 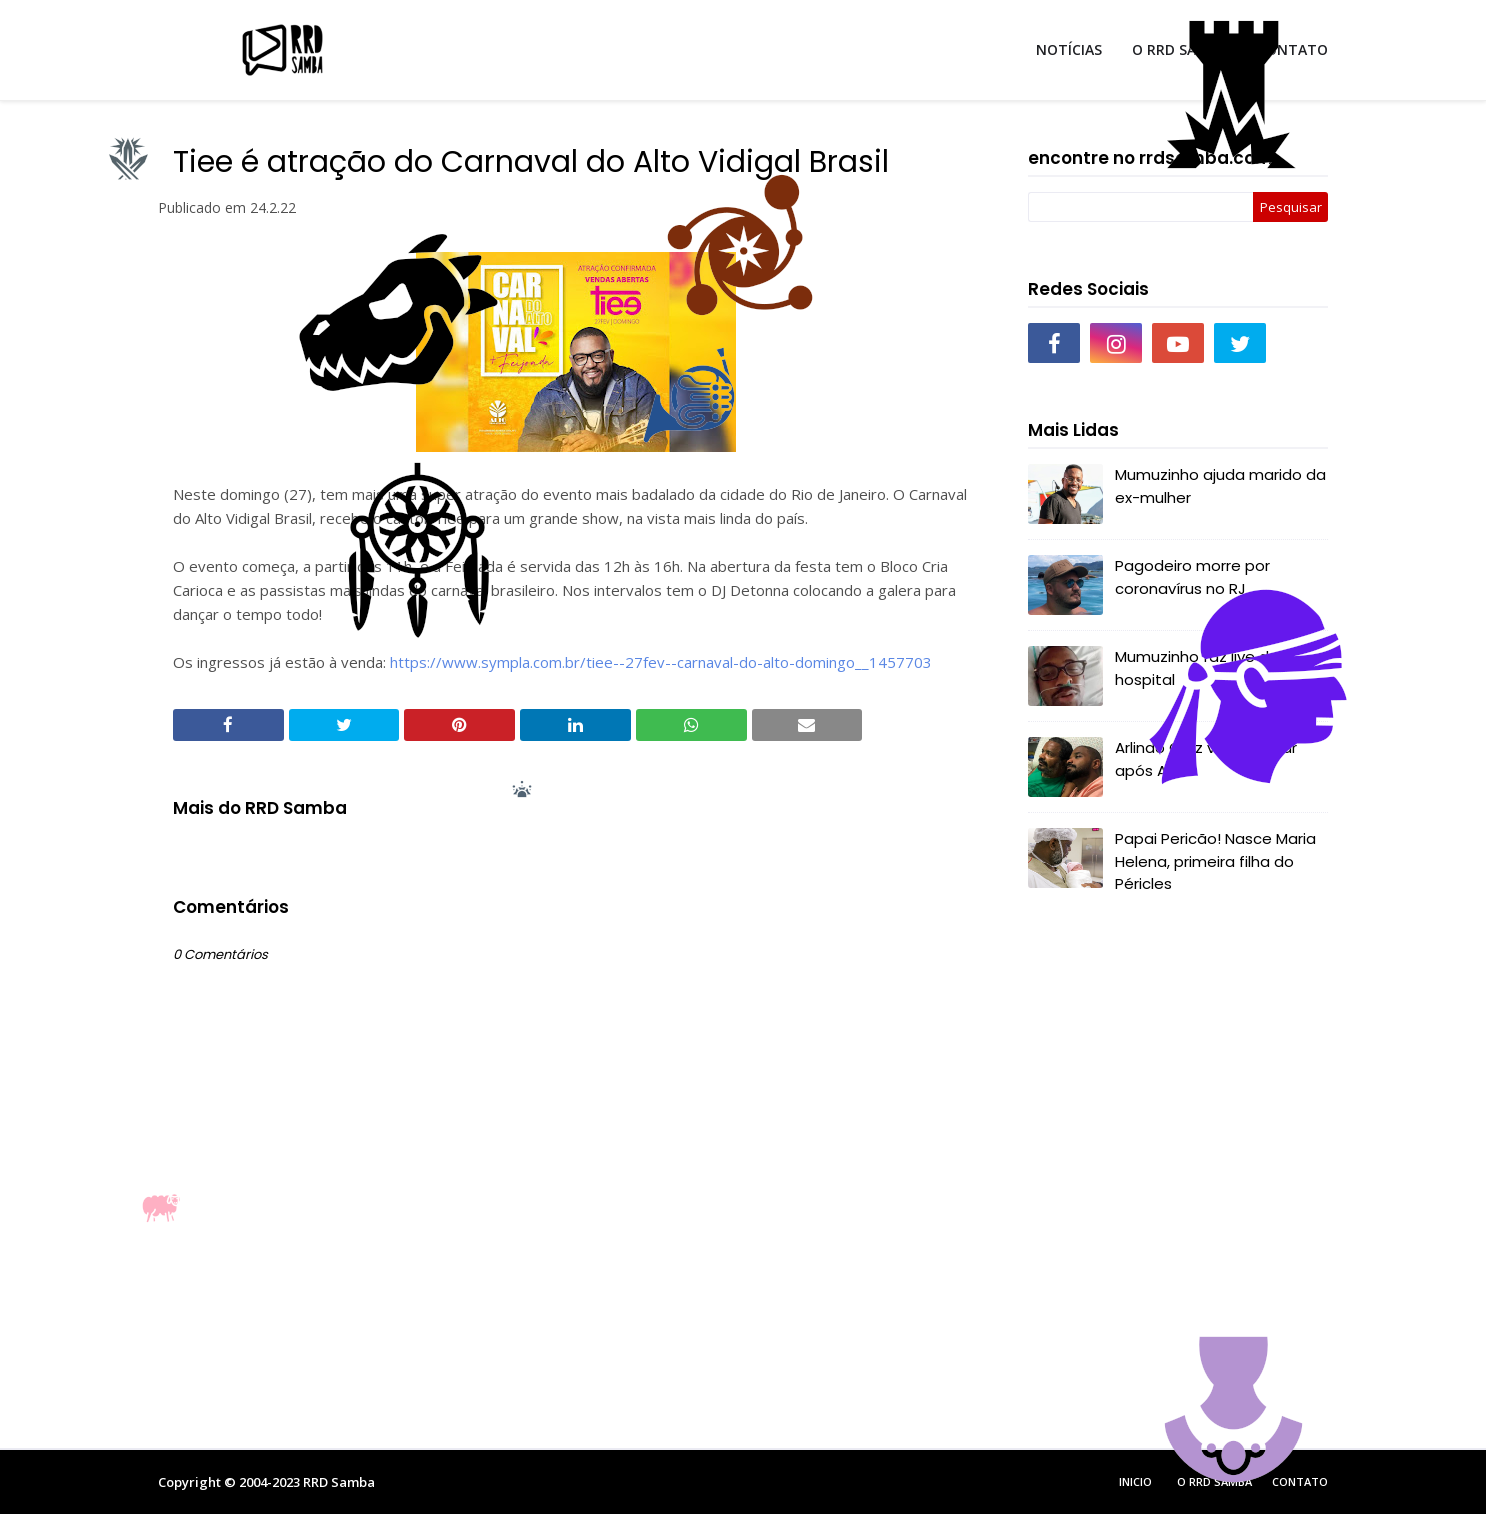 What do you see at coordinates (740, 247) in the screenshot?
I see `activate black hole or gravity-based ability` at bounding box center [740, 247].